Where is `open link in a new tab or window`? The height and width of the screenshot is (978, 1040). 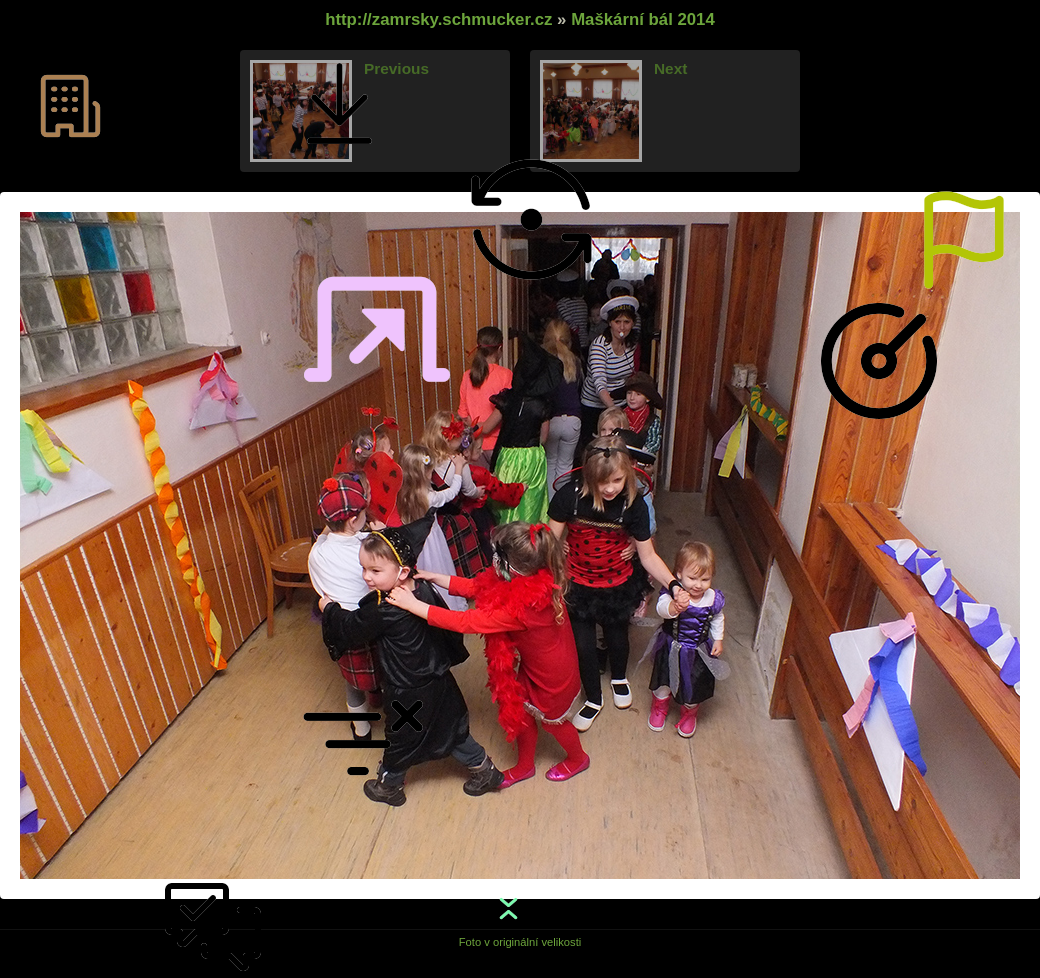
open link in a new tab or window is located at coordinates (377, 327).